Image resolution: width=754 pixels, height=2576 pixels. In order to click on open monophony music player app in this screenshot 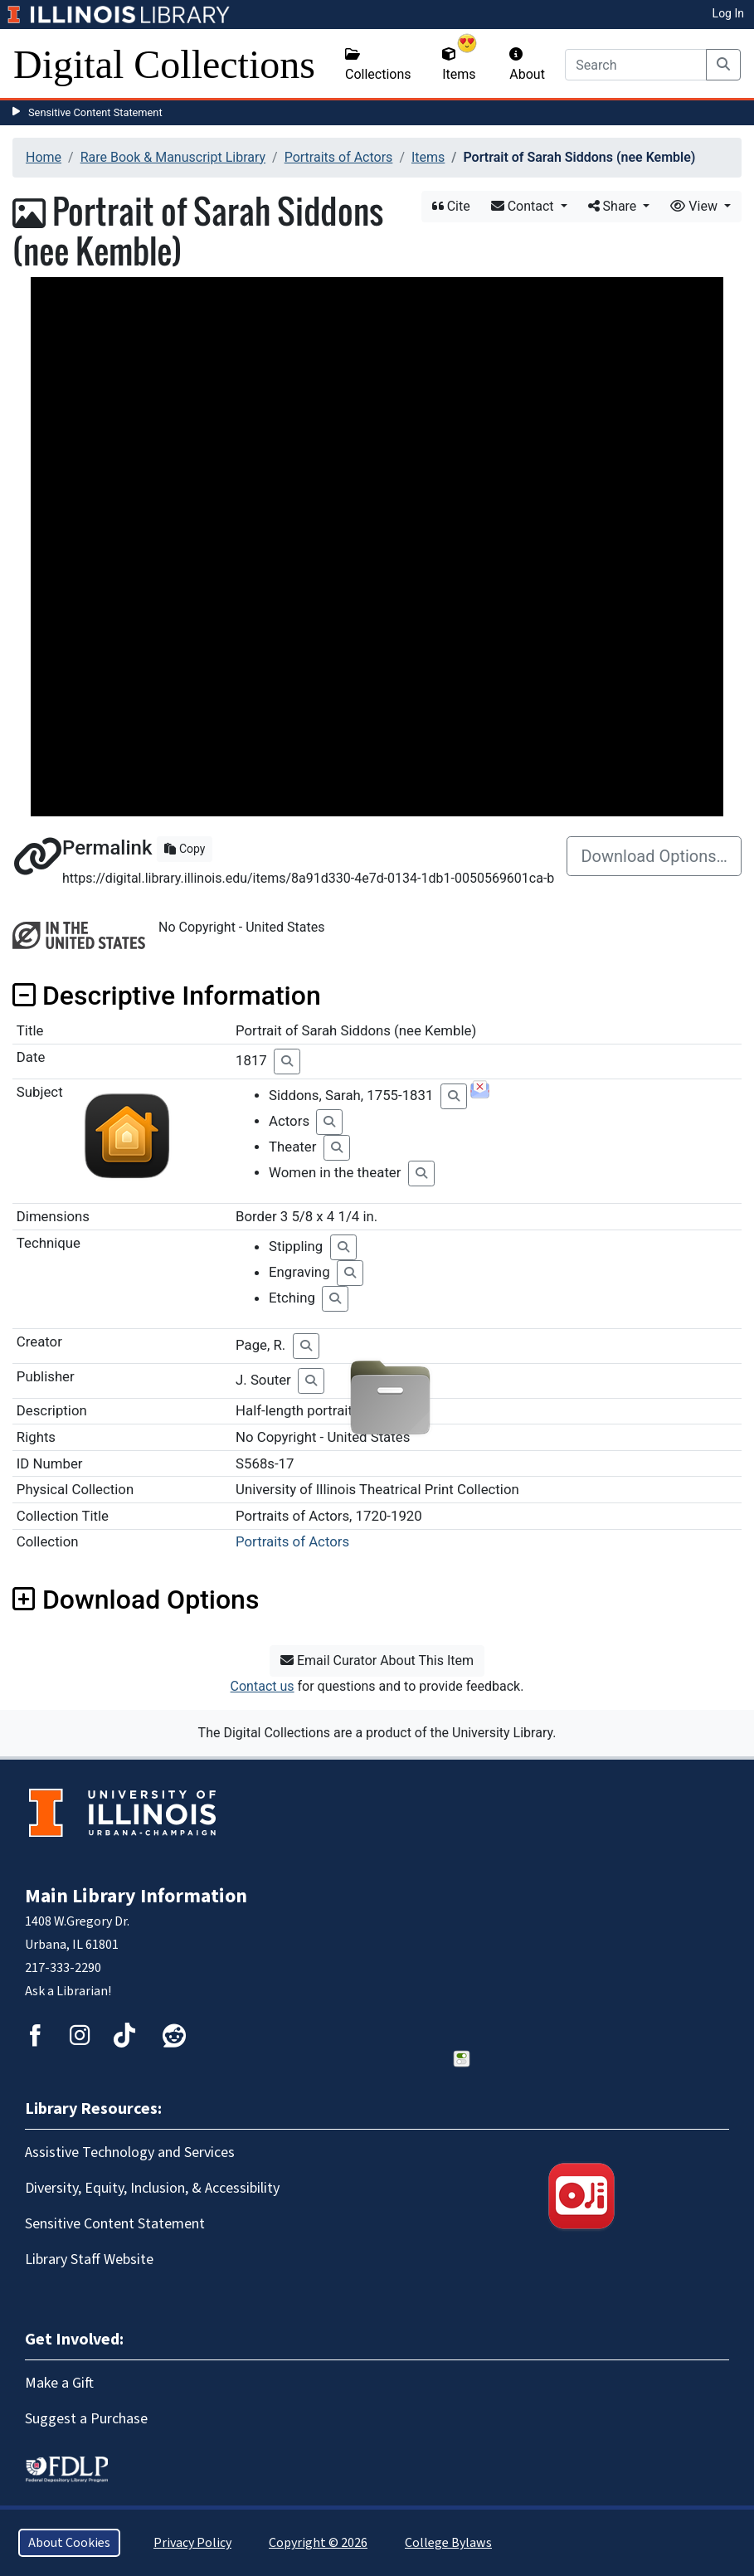, I will do `click(581, 2196)`.